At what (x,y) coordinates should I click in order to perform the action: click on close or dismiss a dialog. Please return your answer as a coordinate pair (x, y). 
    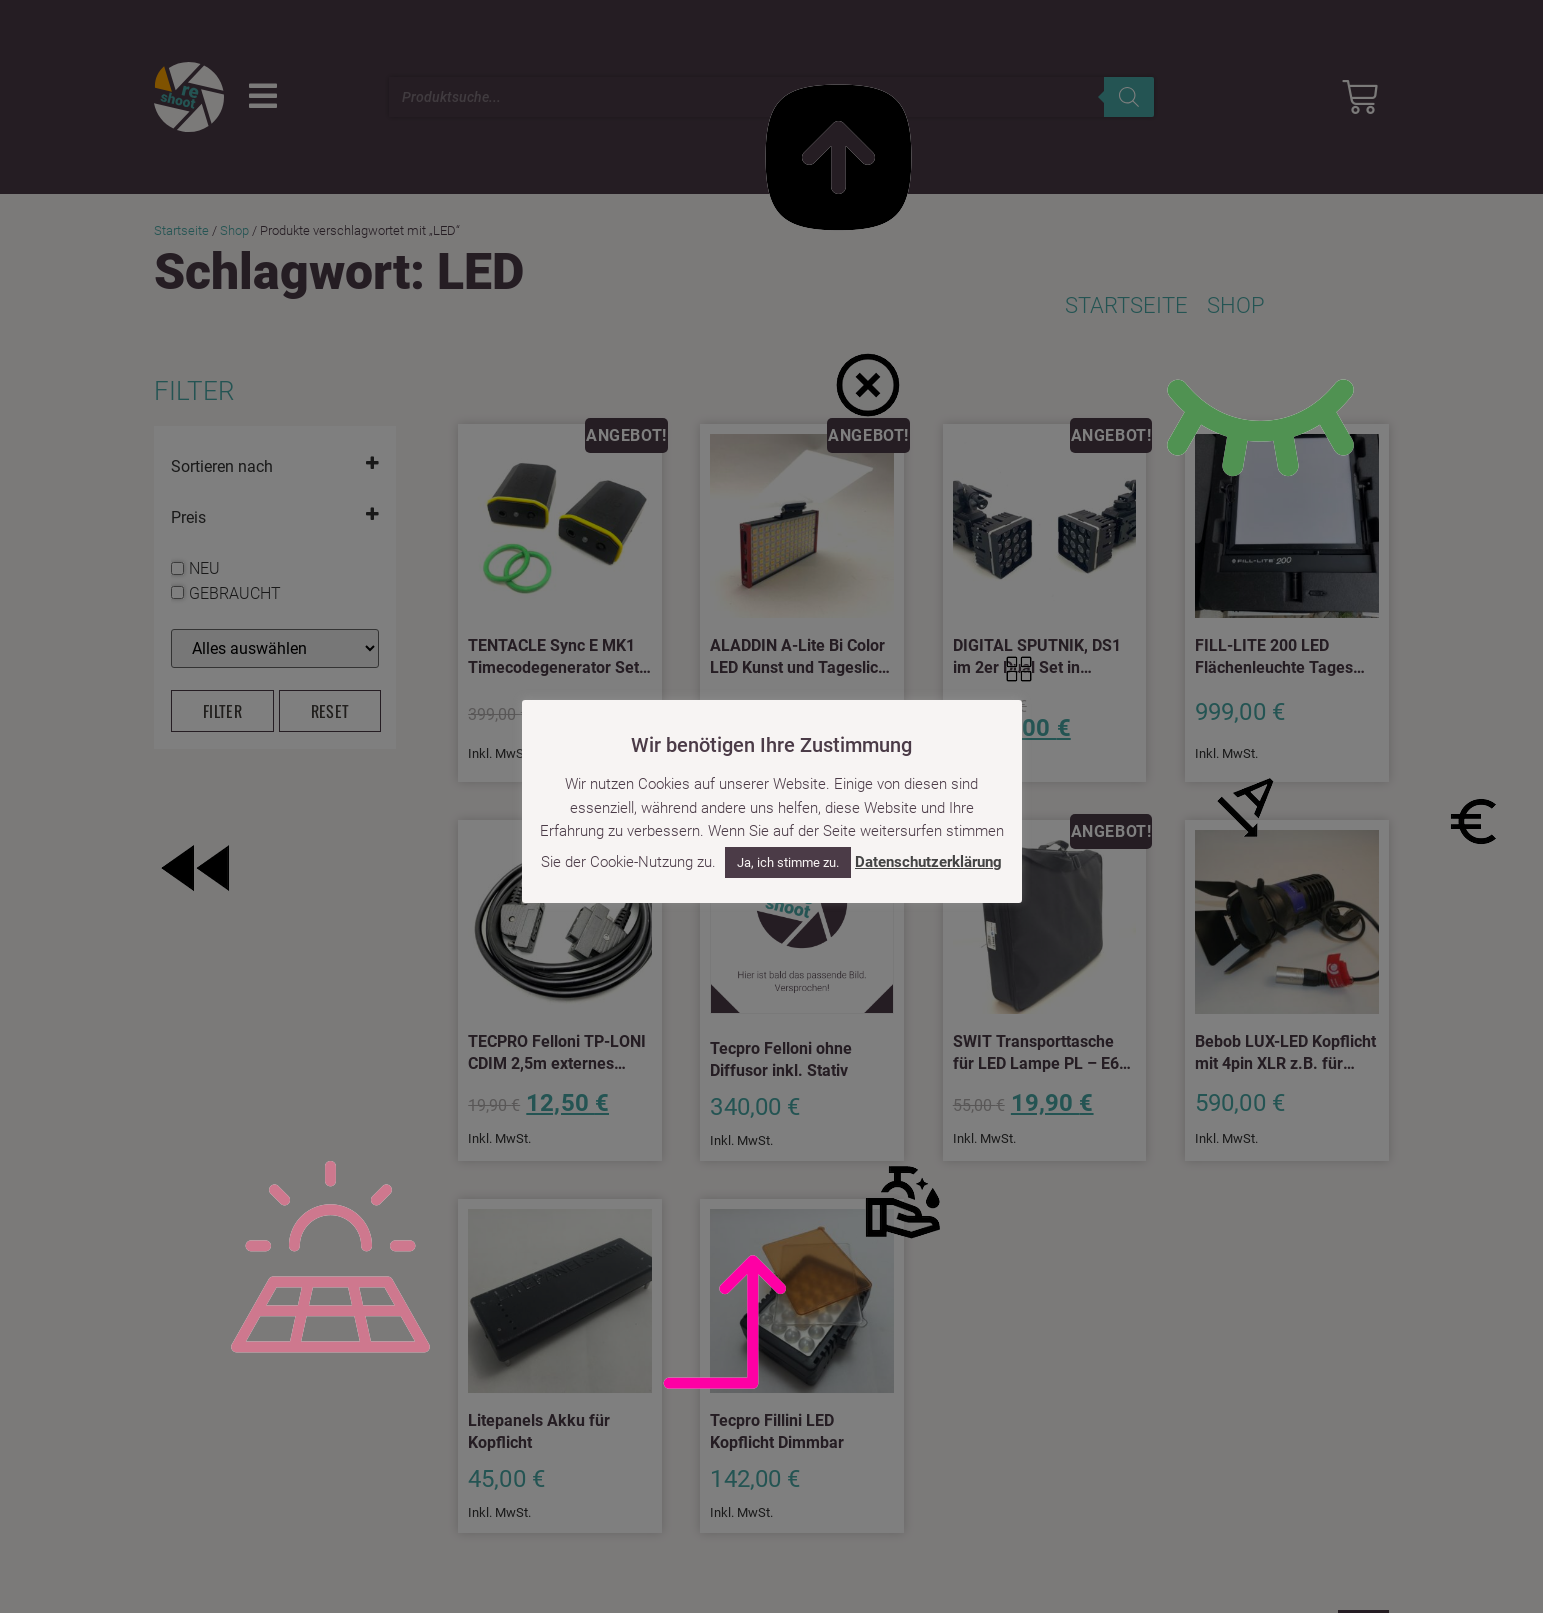
    Looking at the image, I should click on (868, 385).